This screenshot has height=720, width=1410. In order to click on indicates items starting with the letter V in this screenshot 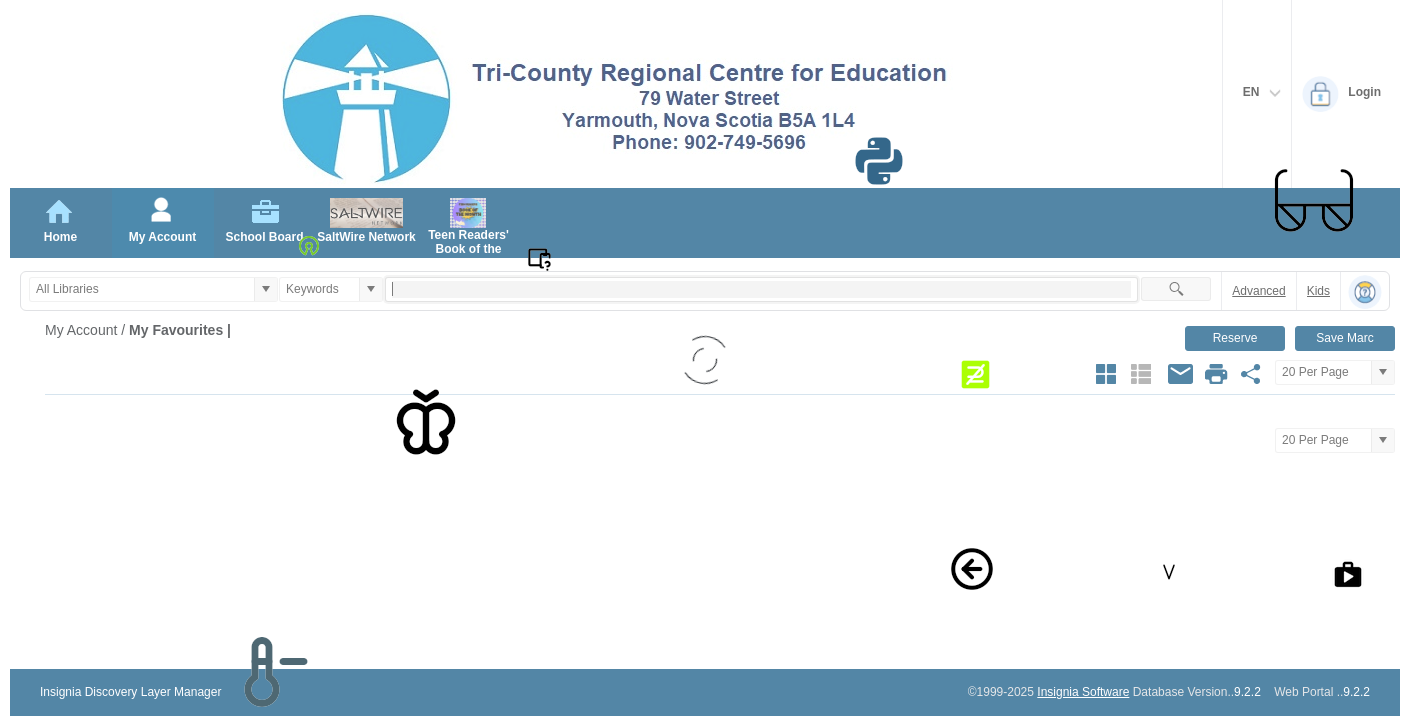, I will do `click(1169, 572)`.